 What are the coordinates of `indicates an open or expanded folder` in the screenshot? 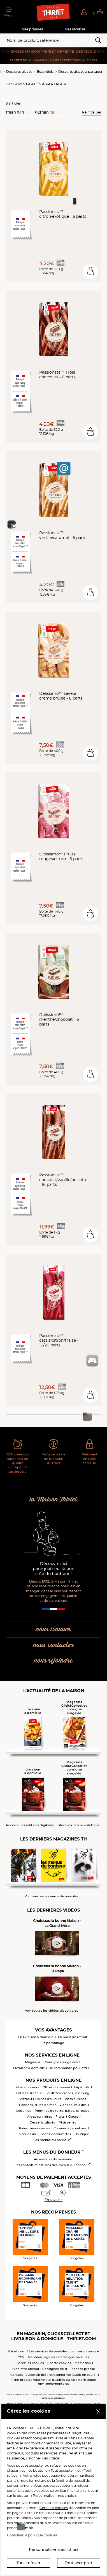 It's located at (87, 1416).